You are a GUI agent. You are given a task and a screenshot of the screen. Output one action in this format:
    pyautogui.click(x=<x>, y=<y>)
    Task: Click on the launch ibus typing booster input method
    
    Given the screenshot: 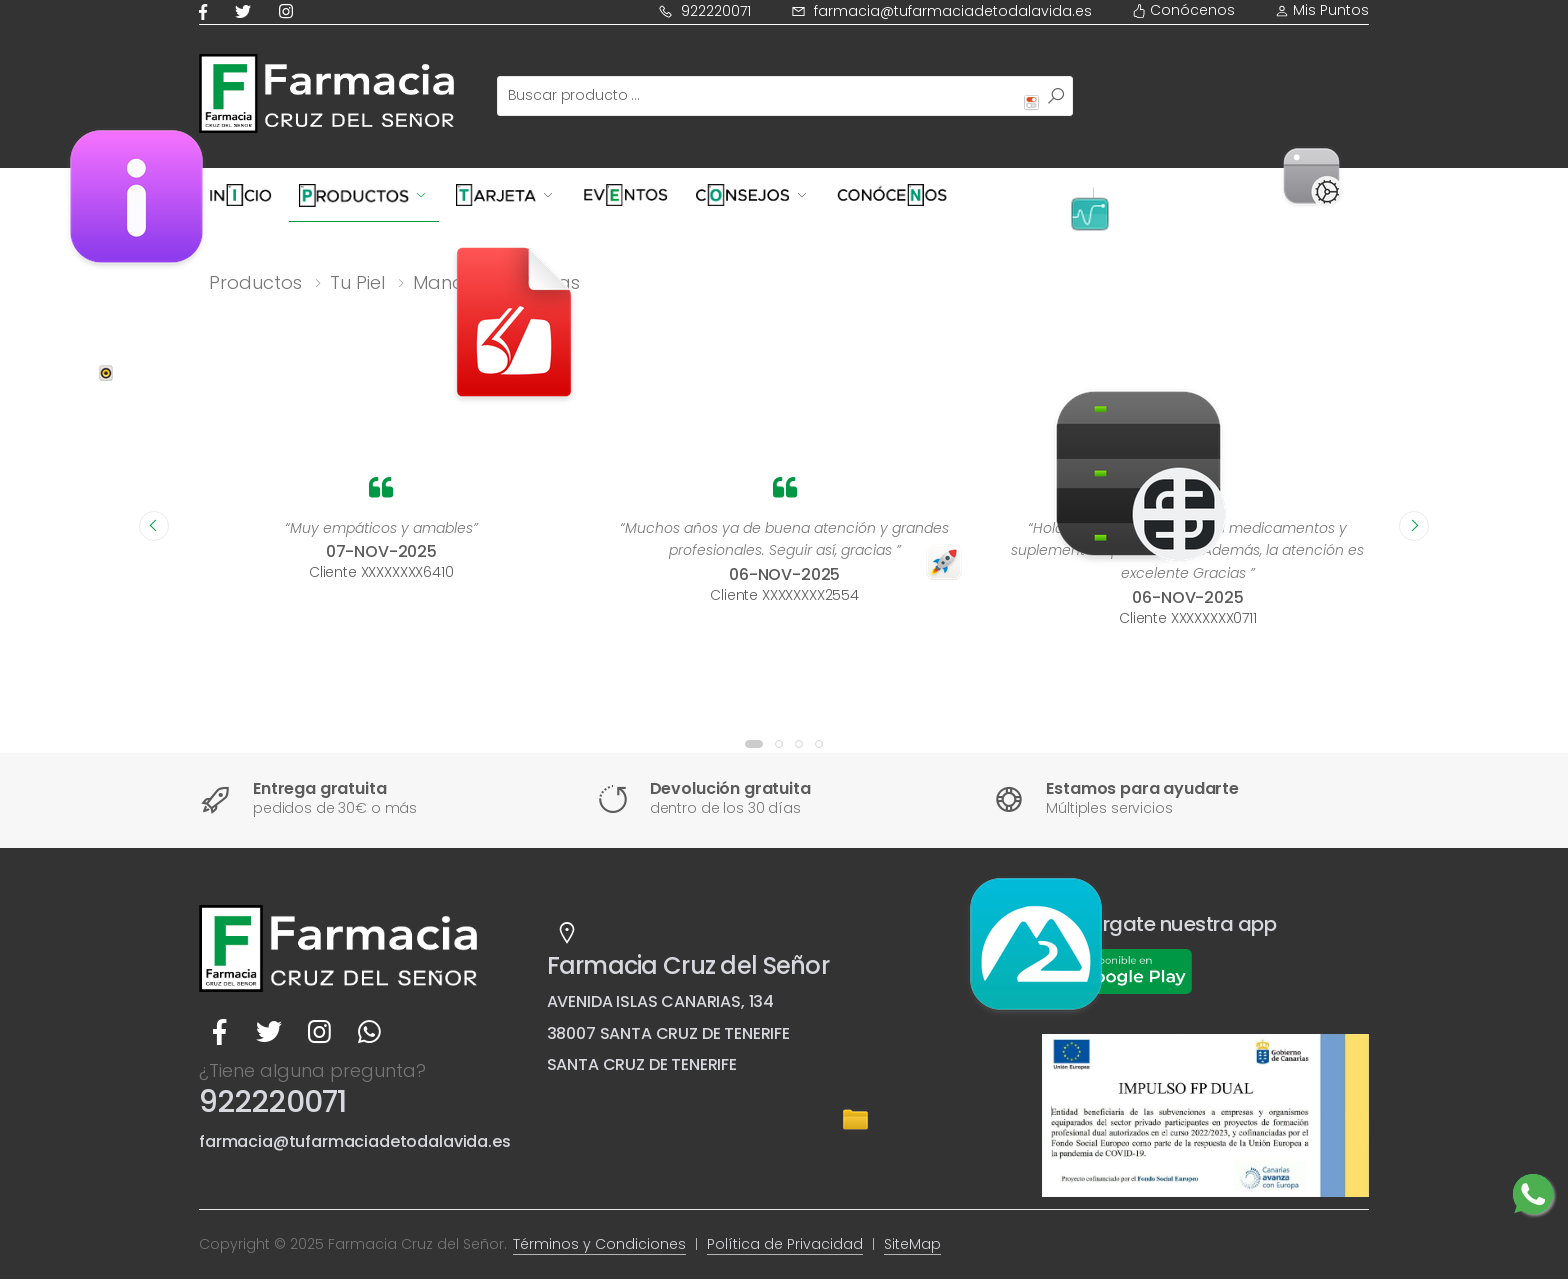 What is the action you would take?
    pyautogui.click(x=944, y=562)
    